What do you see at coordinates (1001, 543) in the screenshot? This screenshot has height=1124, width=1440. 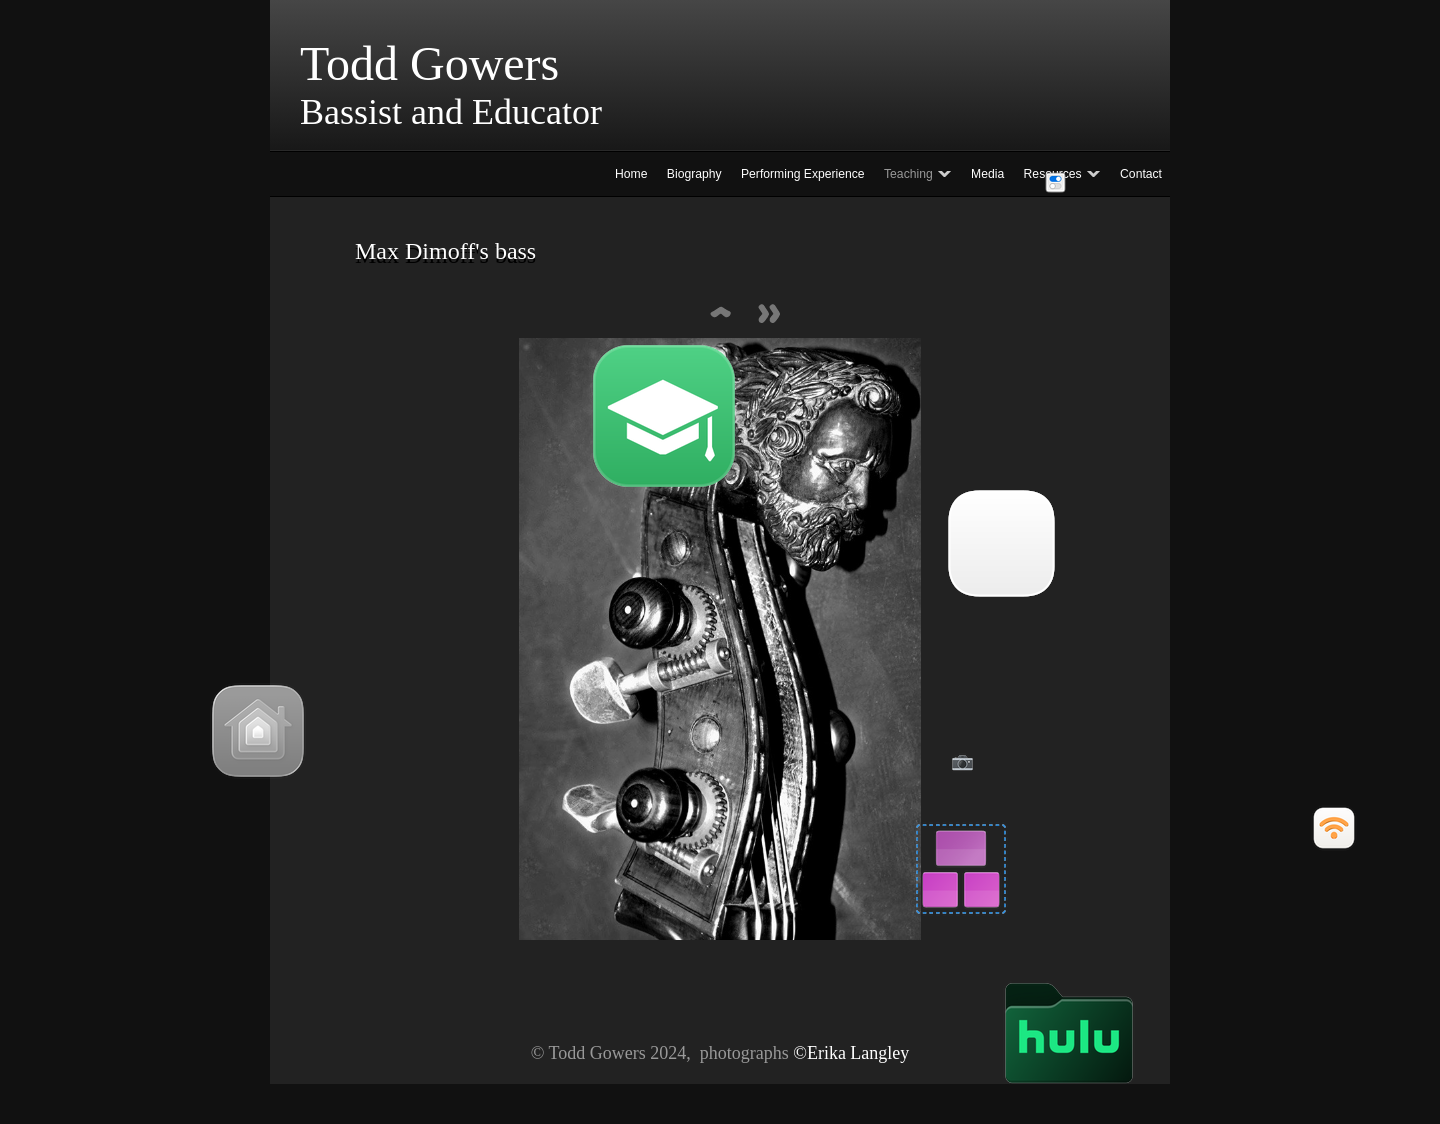 I see `blank app icon template for customization` at bounding box center [1001, 543].